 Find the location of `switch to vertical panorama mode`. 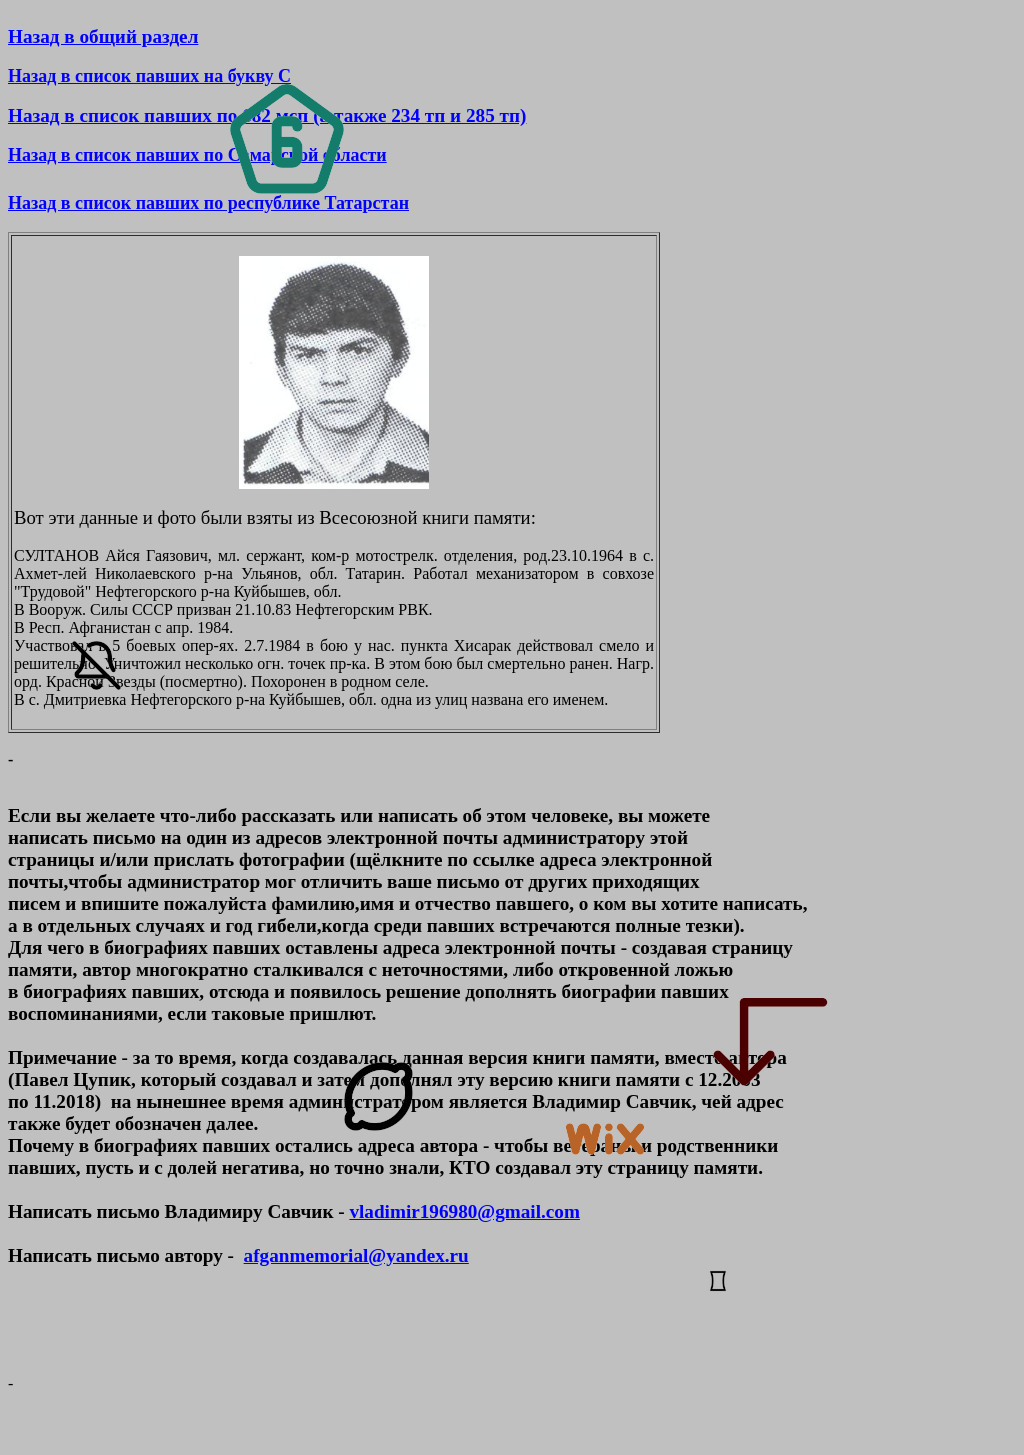

switch to vertical panorama mode is located at coordinates (718, 1281).